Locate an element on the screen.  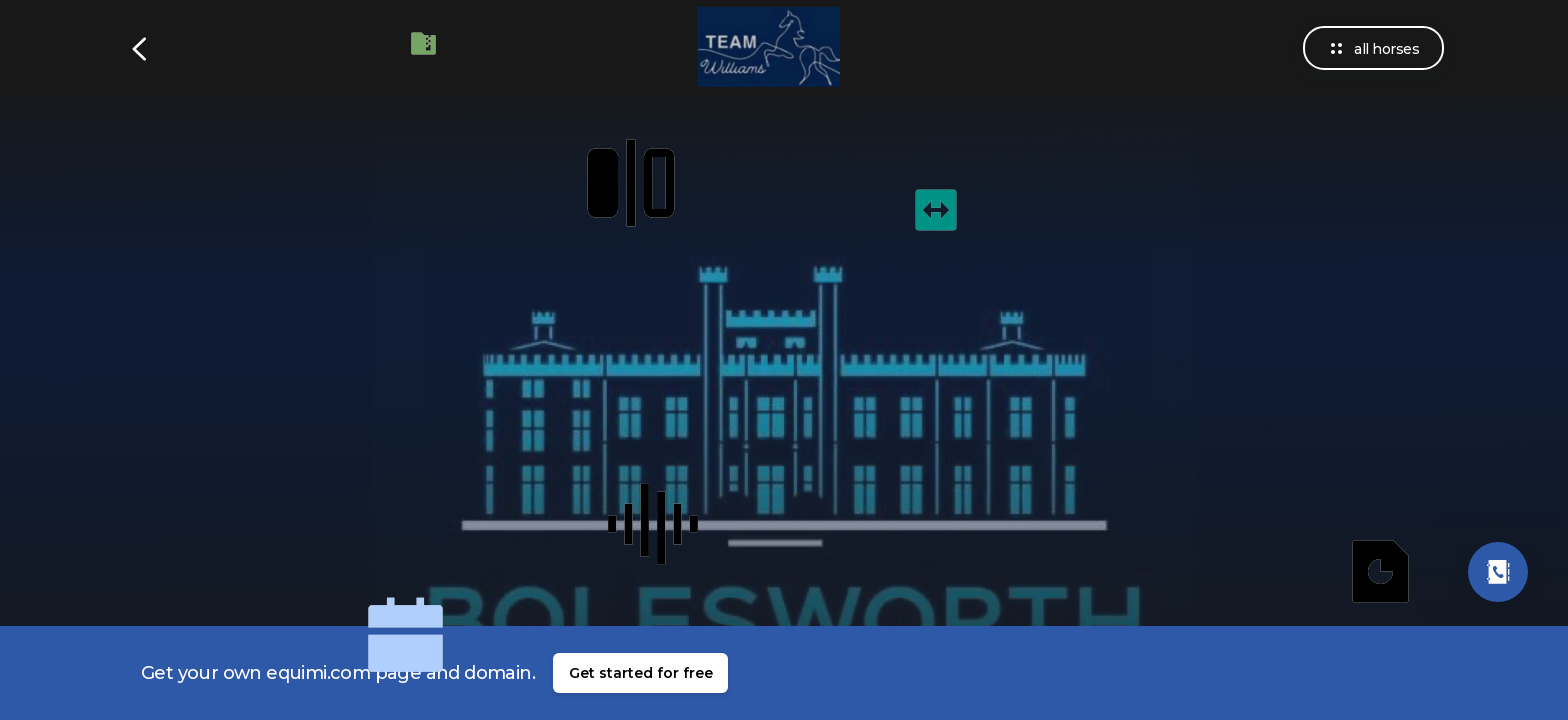
open calendar is located at coordinates (405, 638).